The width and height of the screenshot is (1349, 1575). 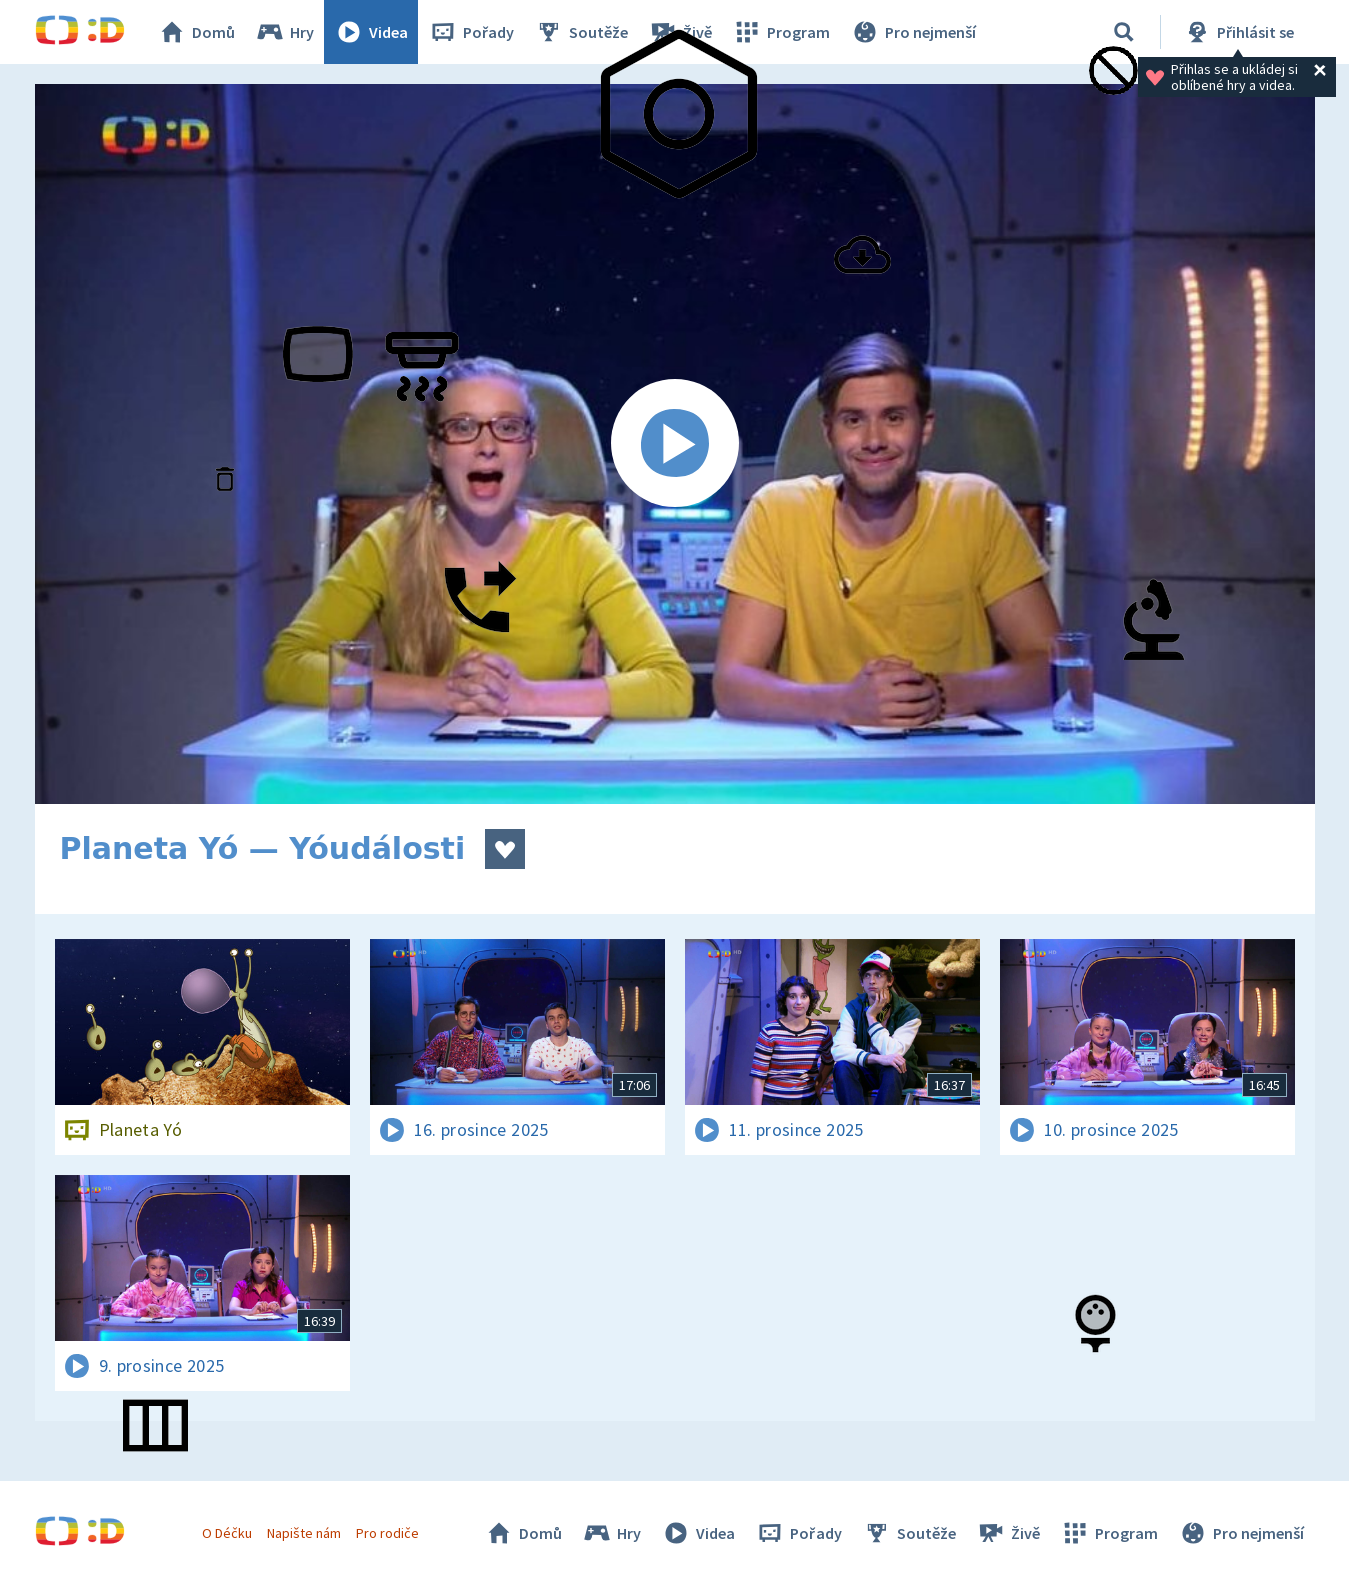 I want to click on switch to wide-angle or panorama camera mode, so click(x=318, y=354).